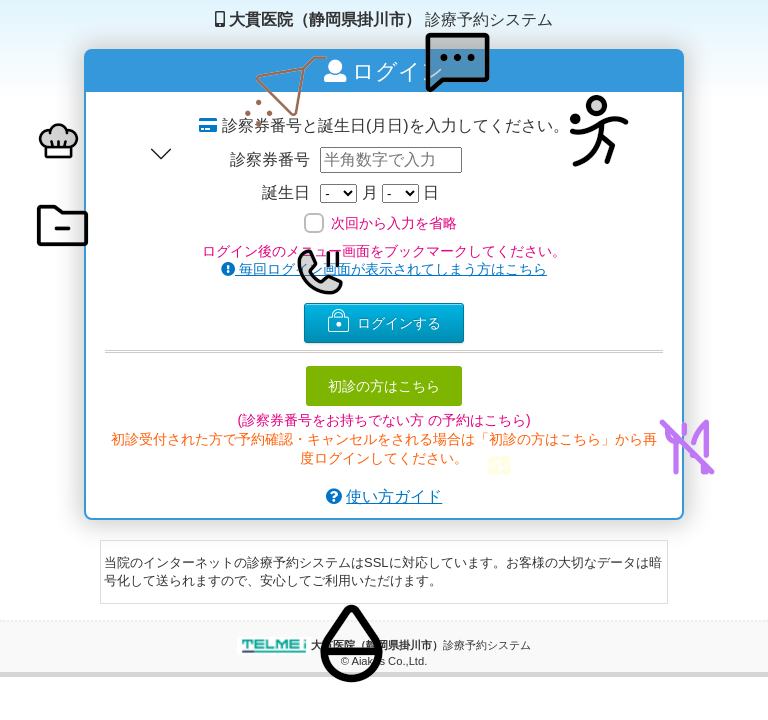 This screenshot has width=768, height=720. Describe the element at coordinates (161, 153) in the screenshot. I see `expand a dropdown menu` at that location.